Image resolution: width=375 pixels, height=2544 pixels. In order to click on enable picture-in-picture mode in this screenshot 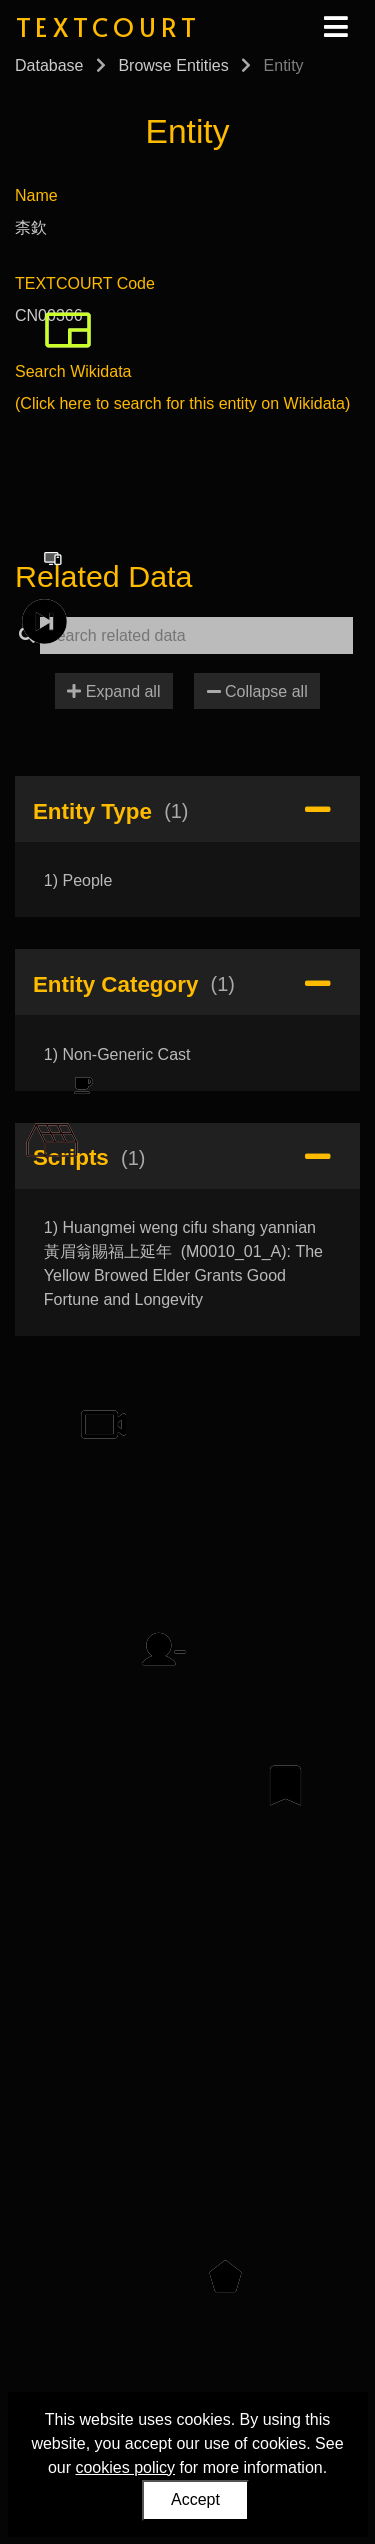, I will do `click(68, 330)`.